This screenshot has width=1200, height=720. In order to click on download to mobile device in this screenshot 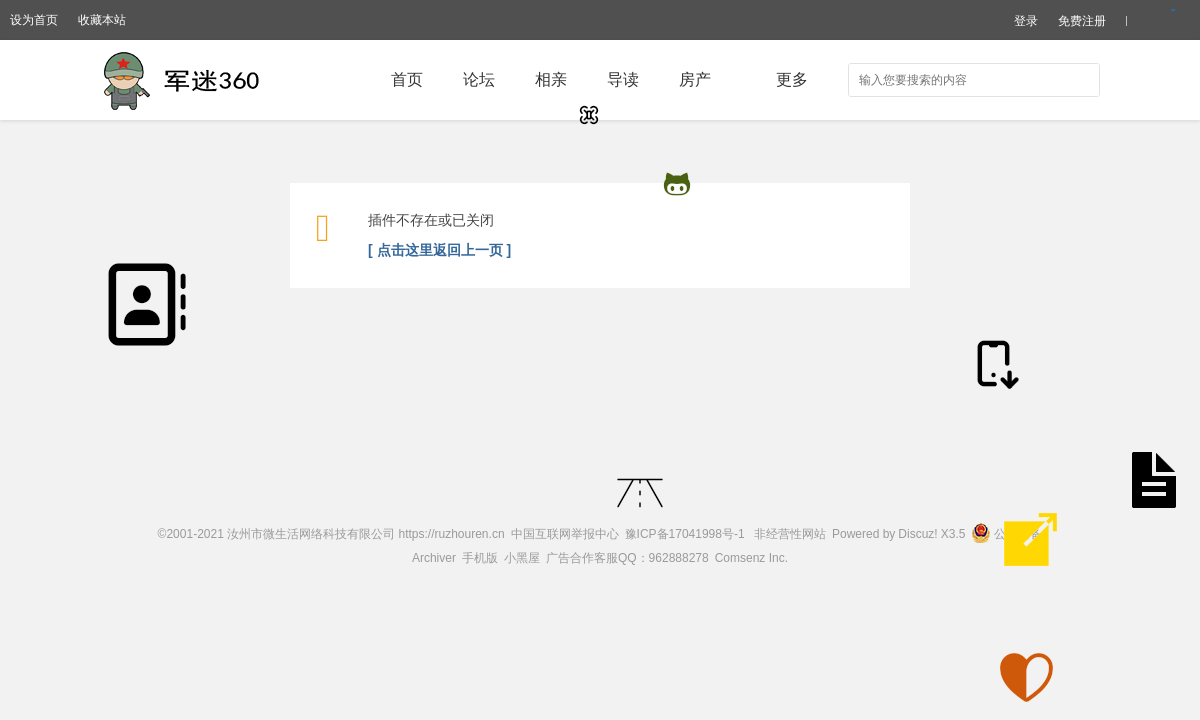, I will do `click(993, 363)`.